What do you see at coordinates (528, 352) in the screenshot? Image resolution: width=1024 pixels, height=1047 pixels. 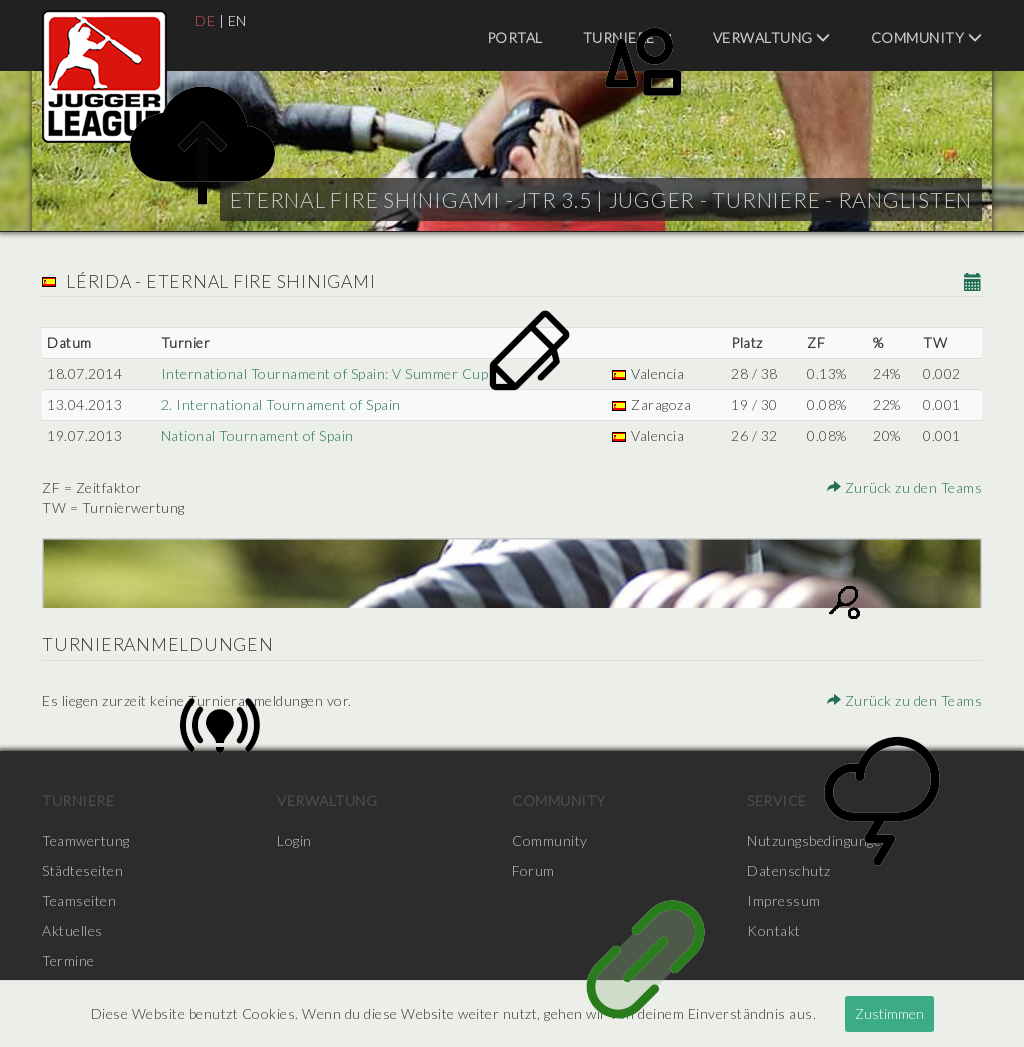 I see `edit or modify content` at bounding box center [528, 352].